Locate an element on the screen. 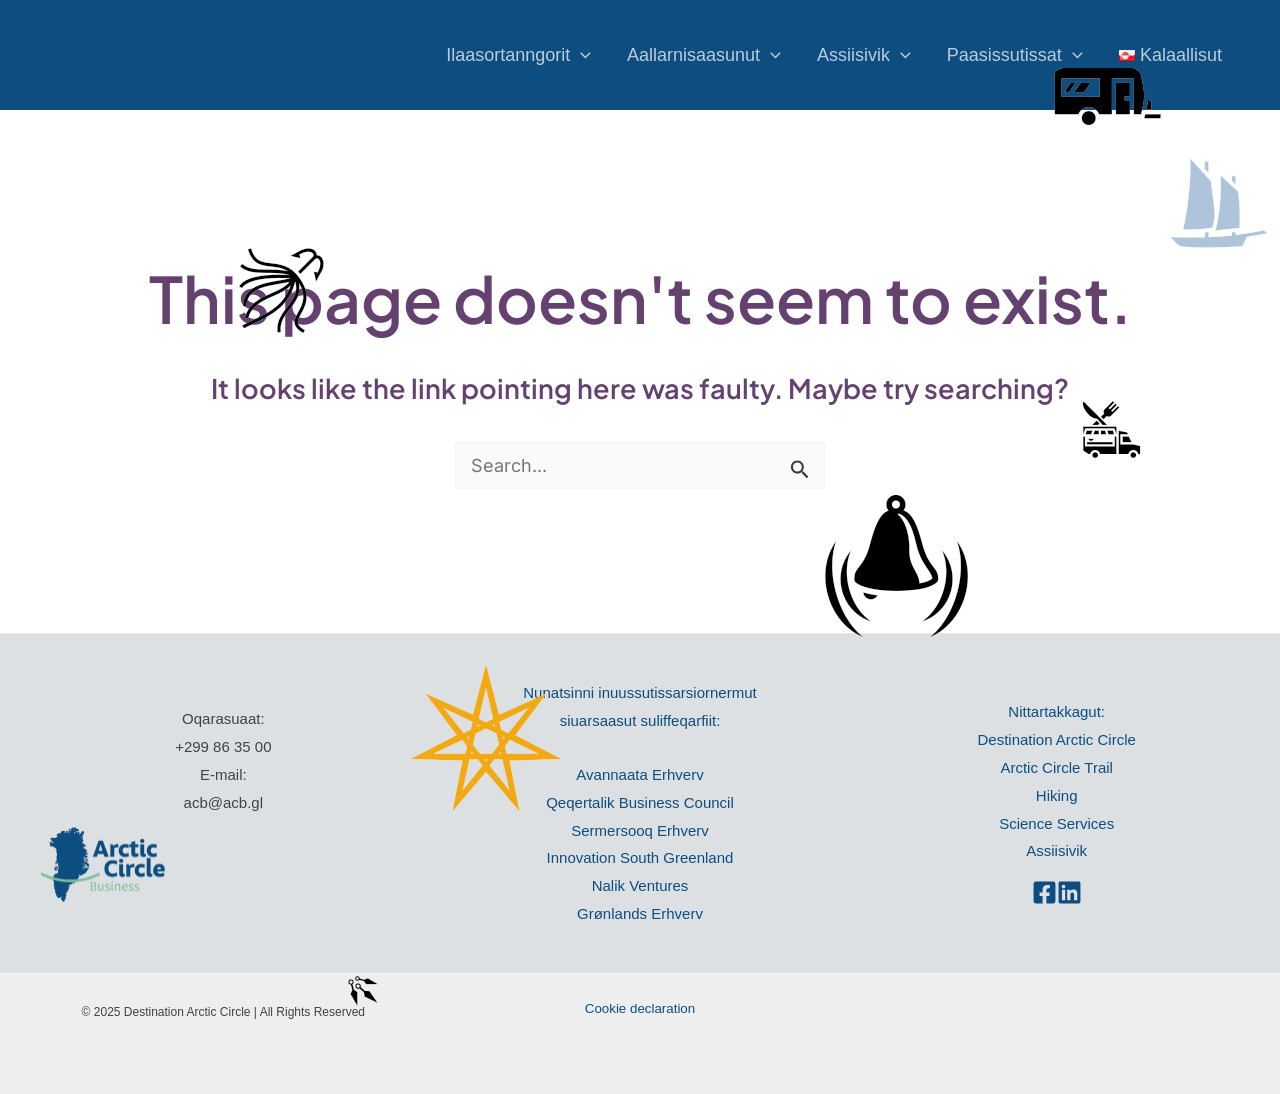  fishing lure or jig equipment icon is located at coordinates (282, 290).